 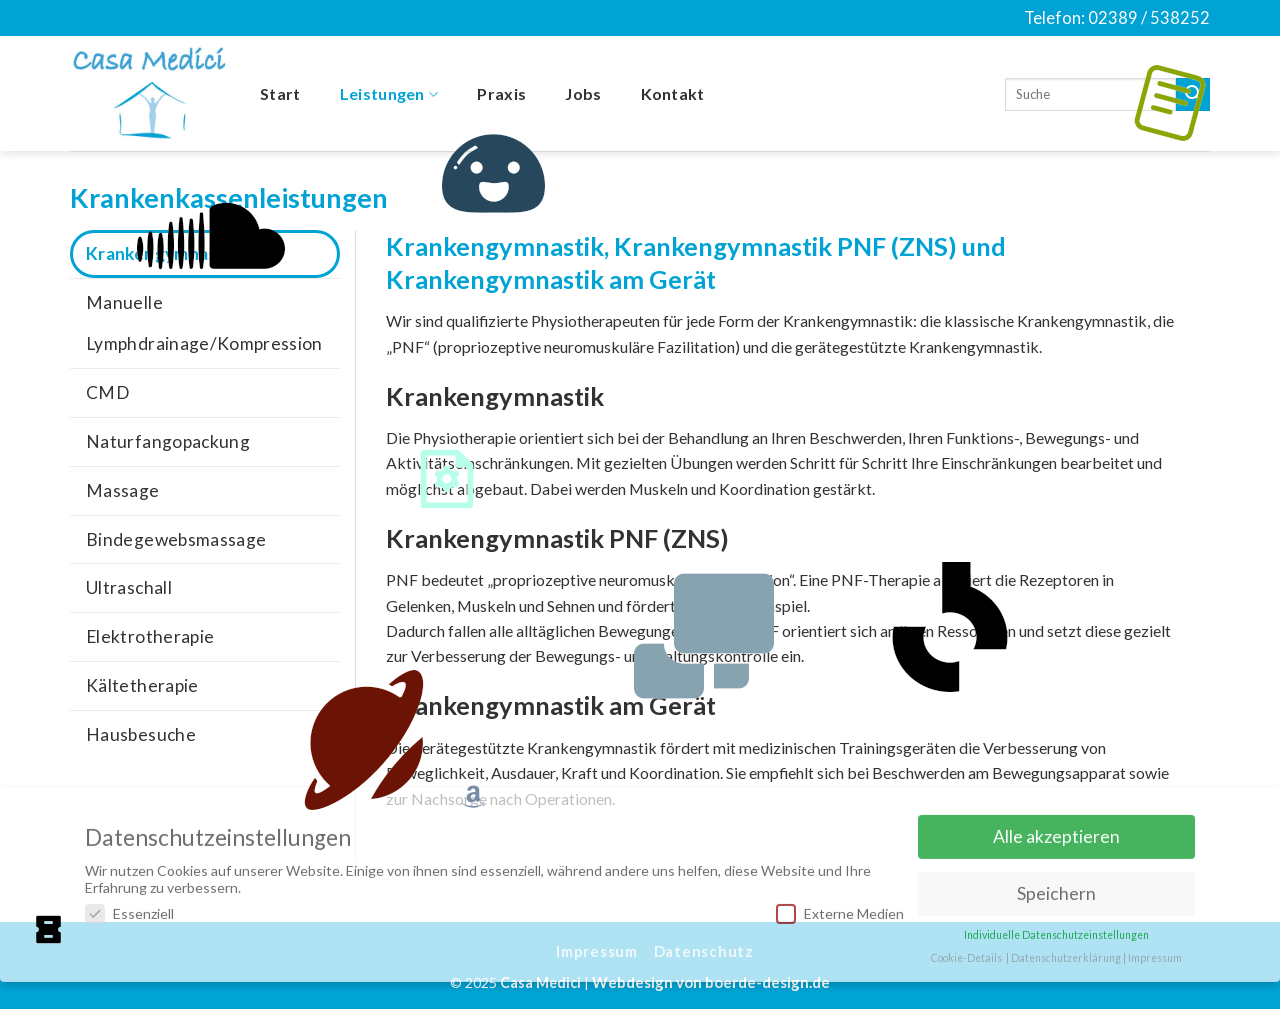 What do you see at coordinates (704, 636) in the screenshot?
I see `open duplicati backup software` at bounding box center [704, 636].